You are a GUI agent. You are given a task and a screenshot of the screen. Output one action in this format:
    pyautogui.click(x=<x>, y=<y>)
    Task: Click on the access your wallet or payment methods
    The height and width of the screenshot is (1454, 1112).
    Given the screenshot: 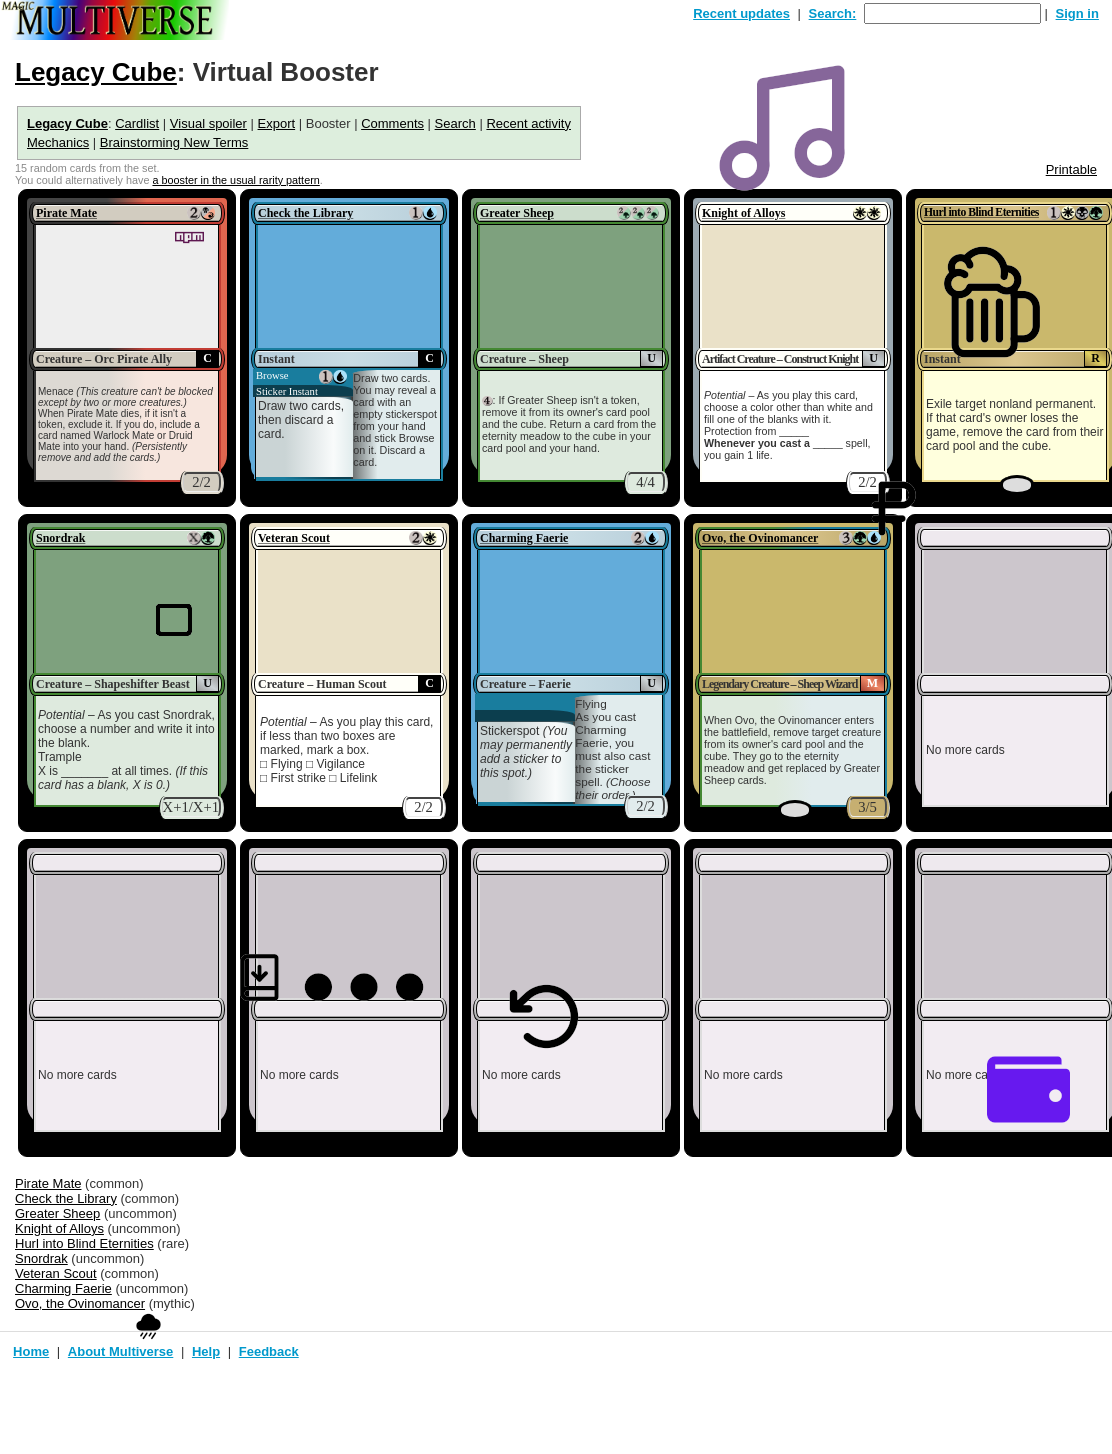 What is the action you would take?
    pyautogui.click(x=1028, y=1089)
    